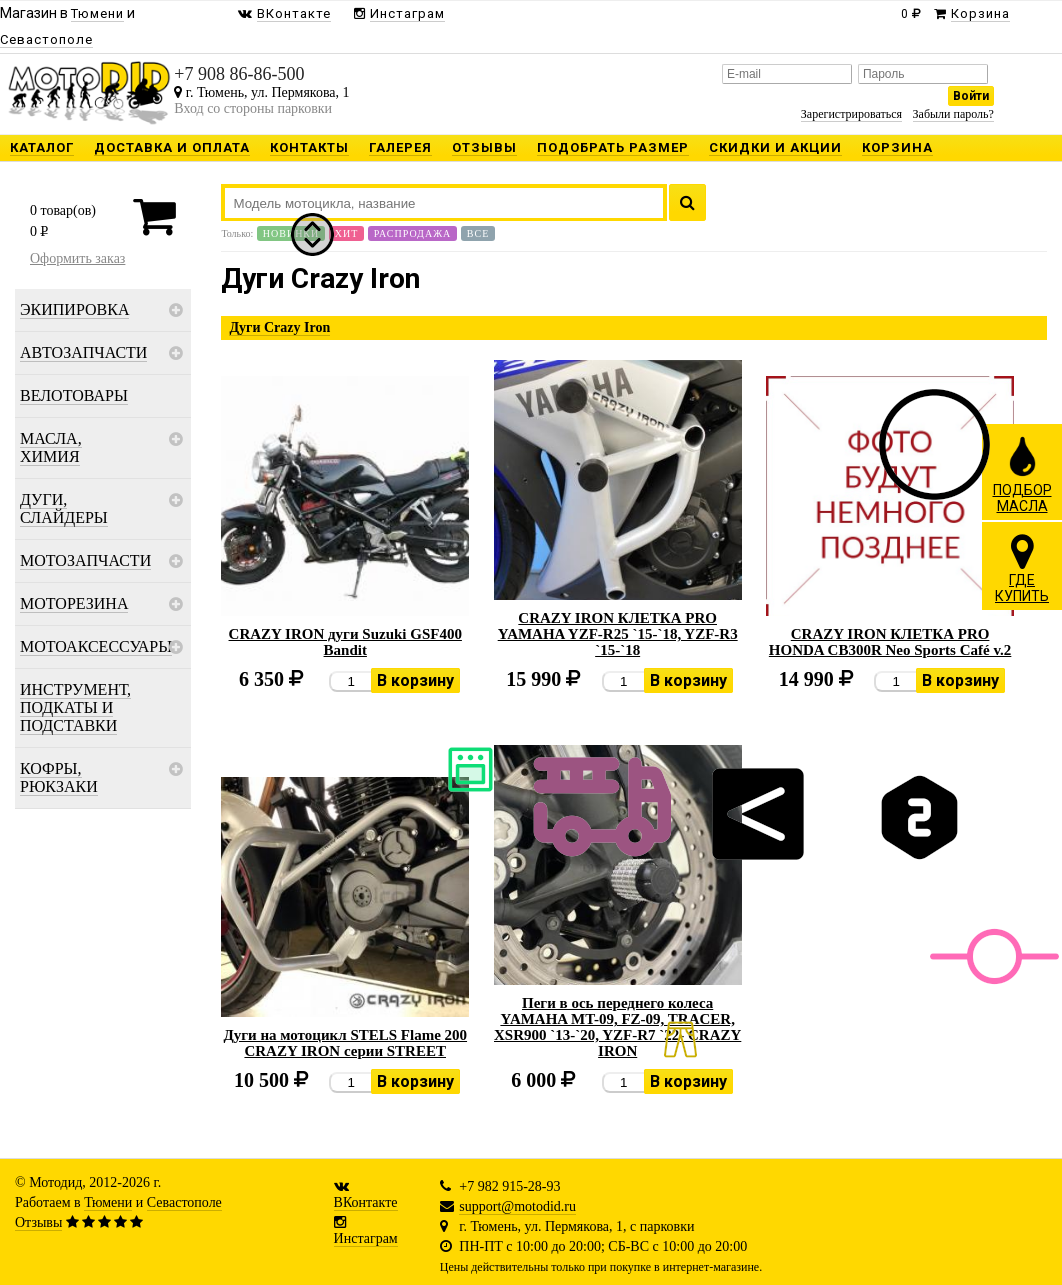  I want to click on unselected option in a radio button group, so click(934, 444).